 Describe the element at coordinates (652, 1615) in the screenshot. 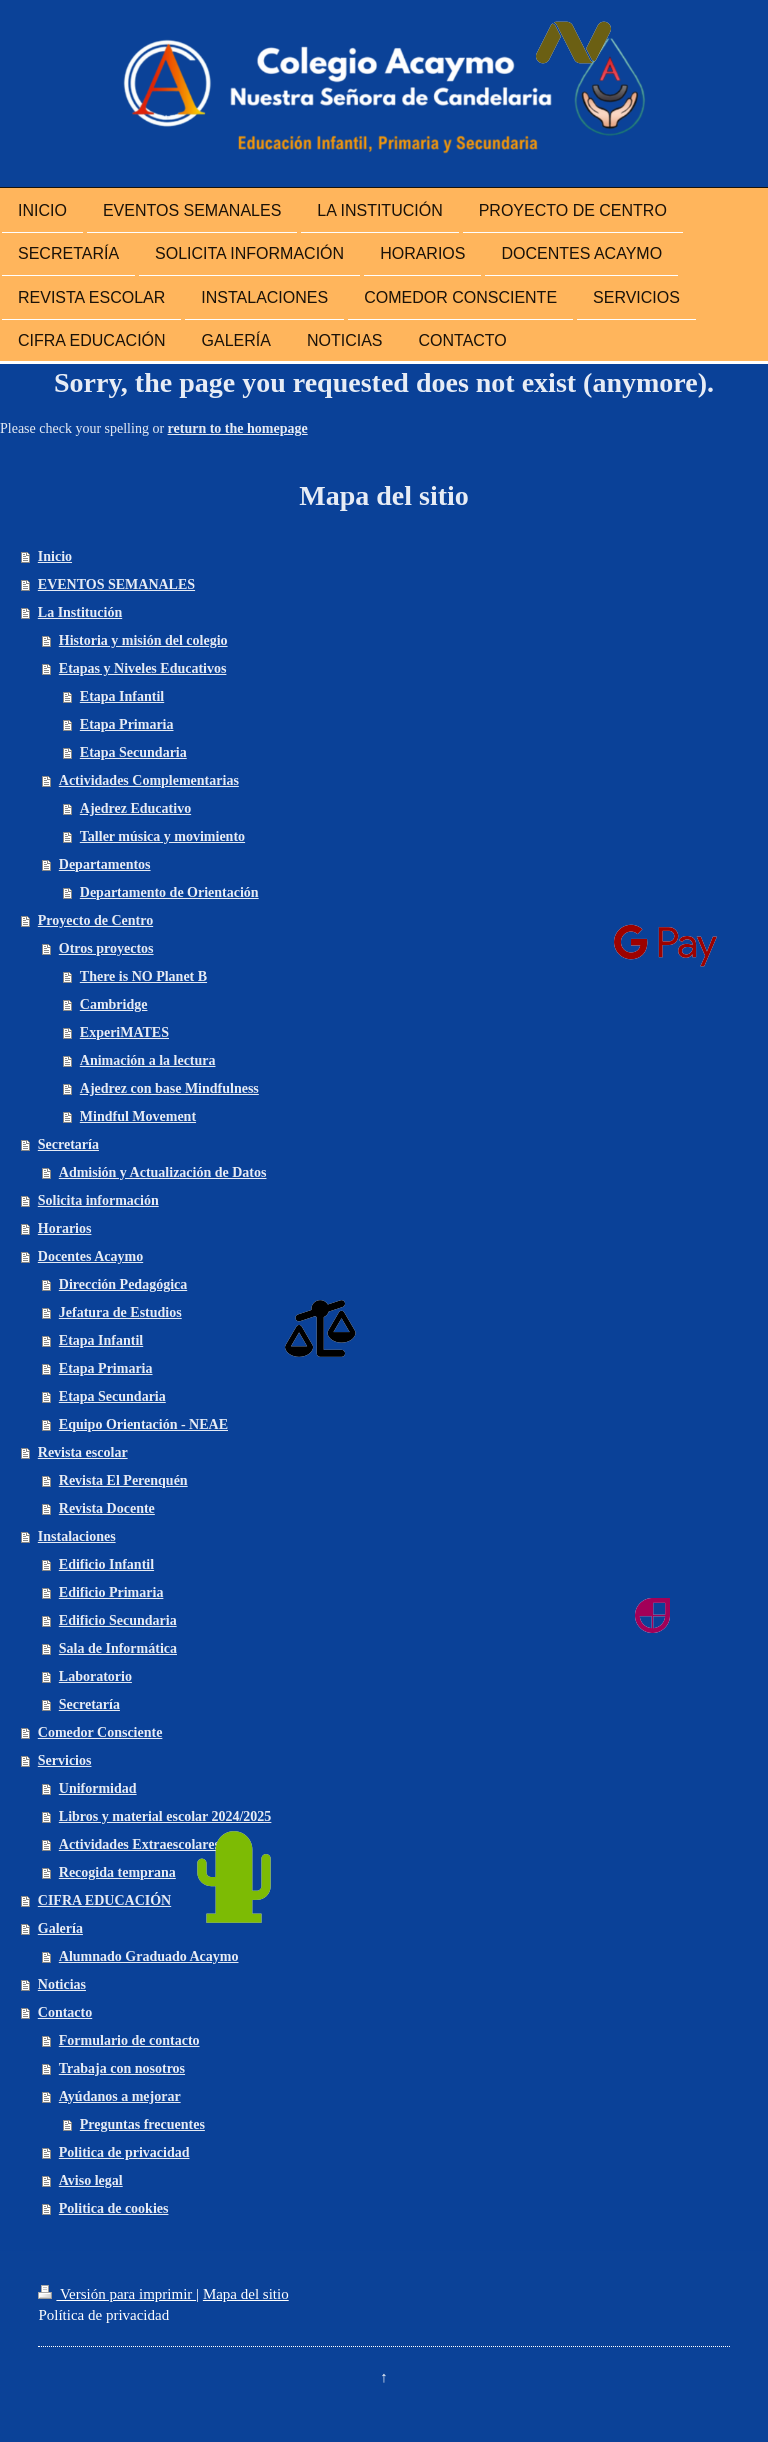

I see `jamstack platform or framework branding` at that location.